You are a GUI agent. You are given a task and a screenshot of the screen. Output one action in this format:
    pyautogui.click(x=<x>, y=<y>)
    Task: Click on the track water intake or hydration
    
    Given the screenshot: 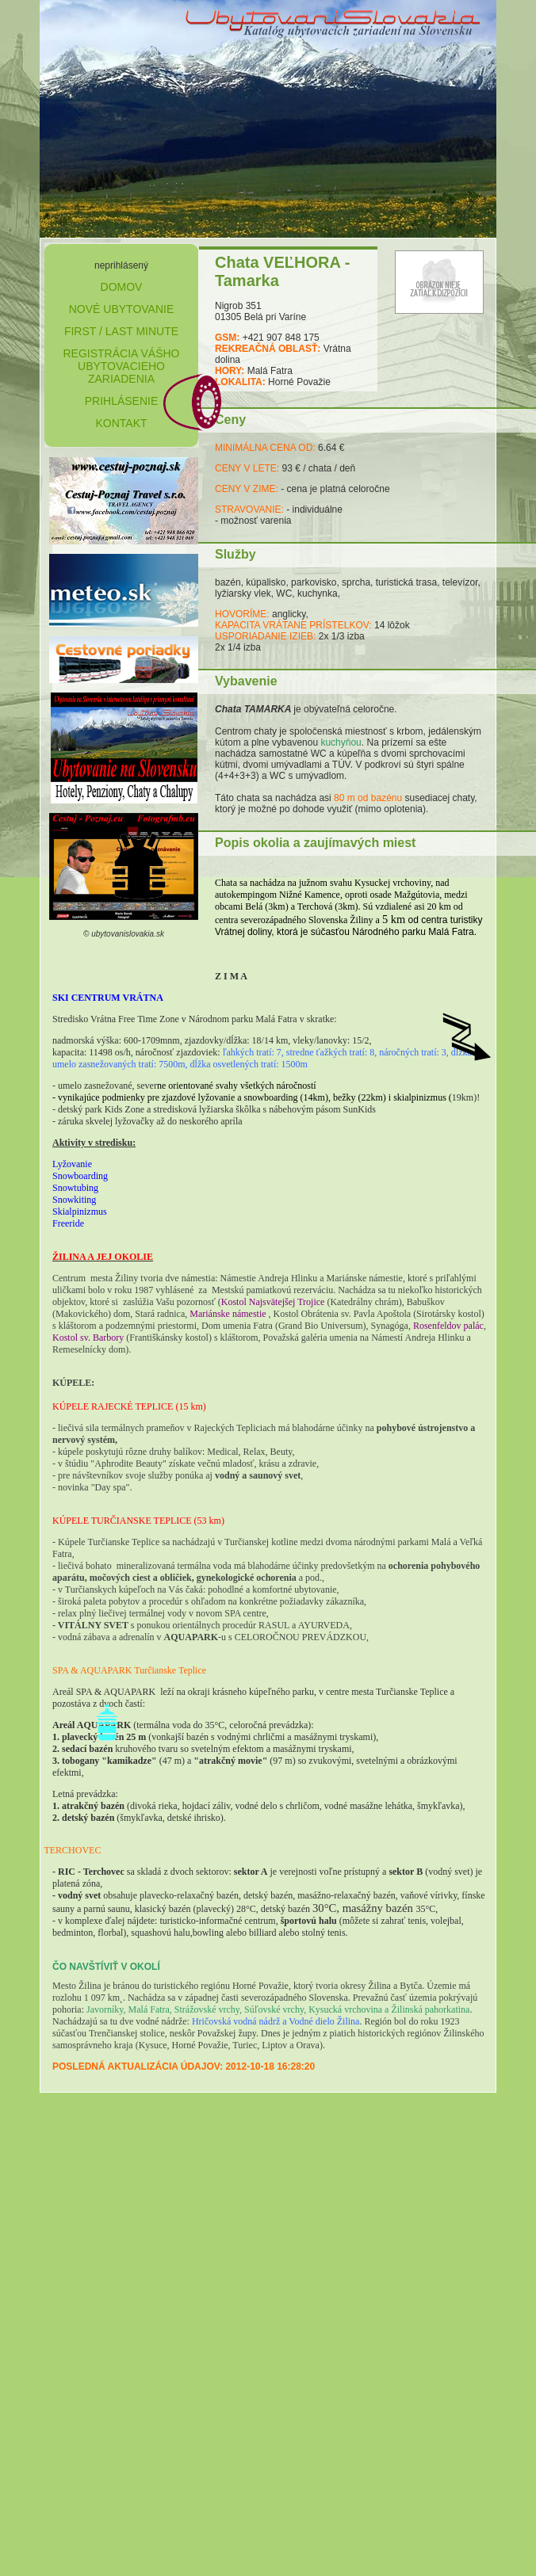 What is the action you would take?
    pyautogui.click(x=107, y=1723)
    